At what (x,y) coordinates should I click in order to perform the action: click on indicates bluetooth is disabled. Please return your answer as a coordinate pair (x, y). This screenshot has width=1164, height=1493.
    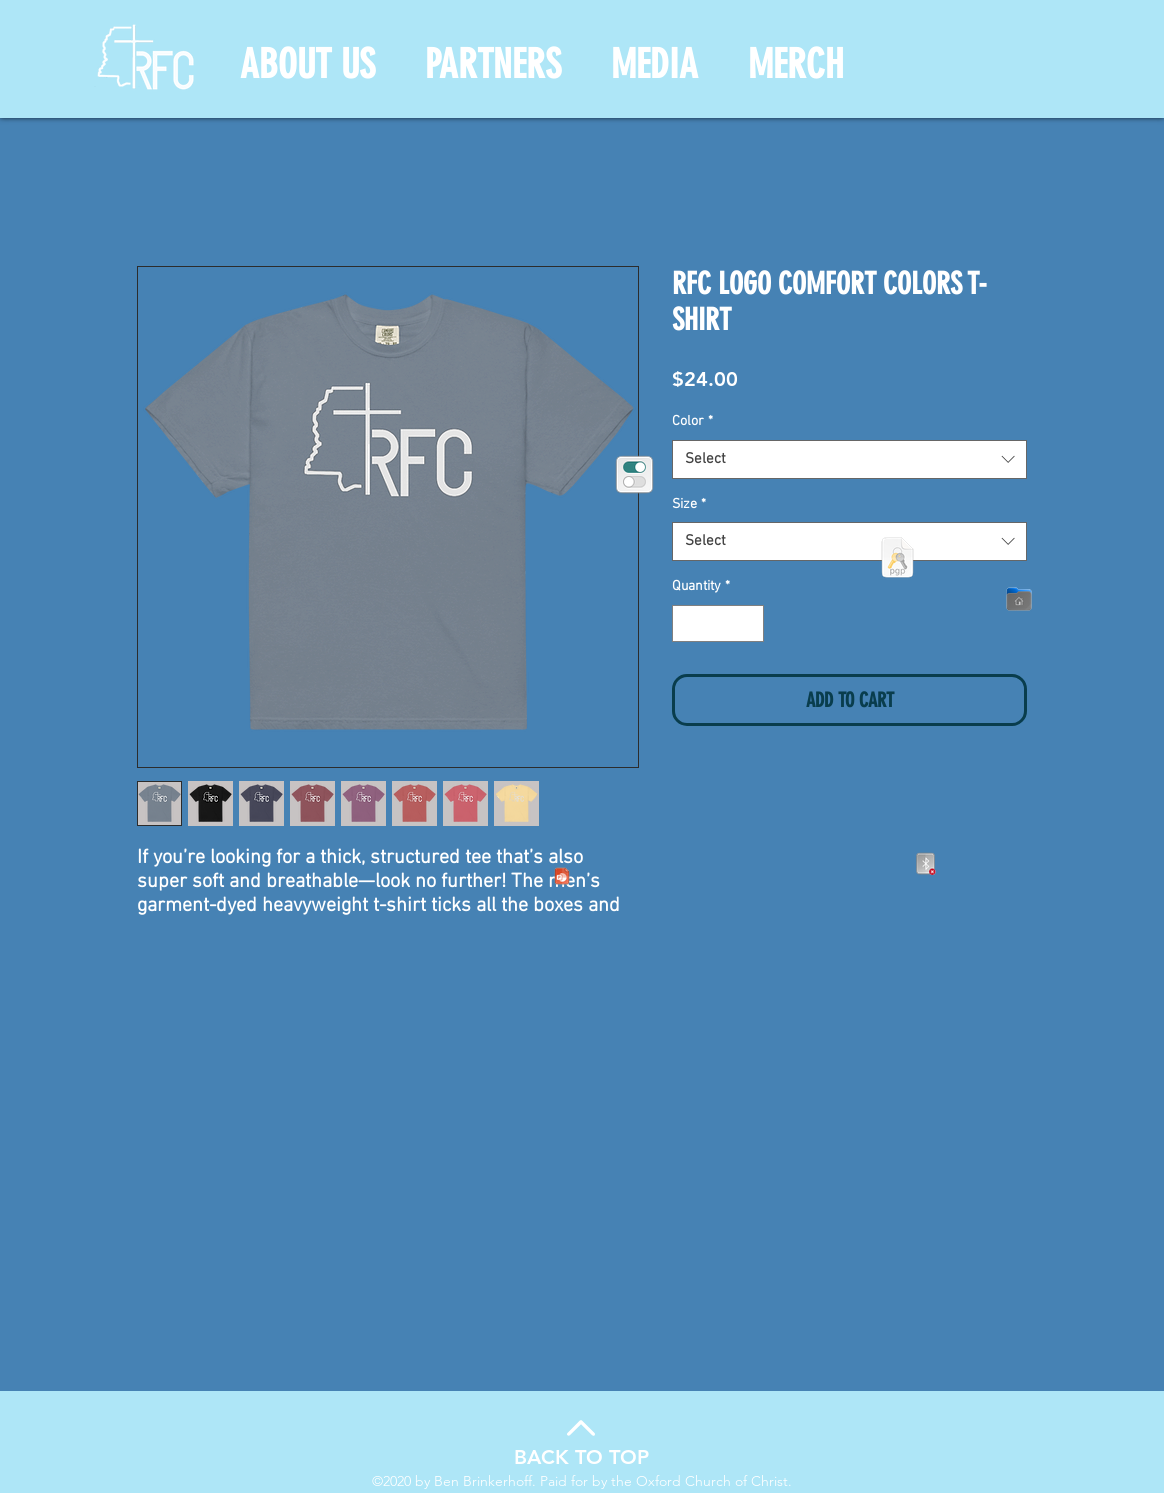
    Looking at the image, I should click on (925, 863).